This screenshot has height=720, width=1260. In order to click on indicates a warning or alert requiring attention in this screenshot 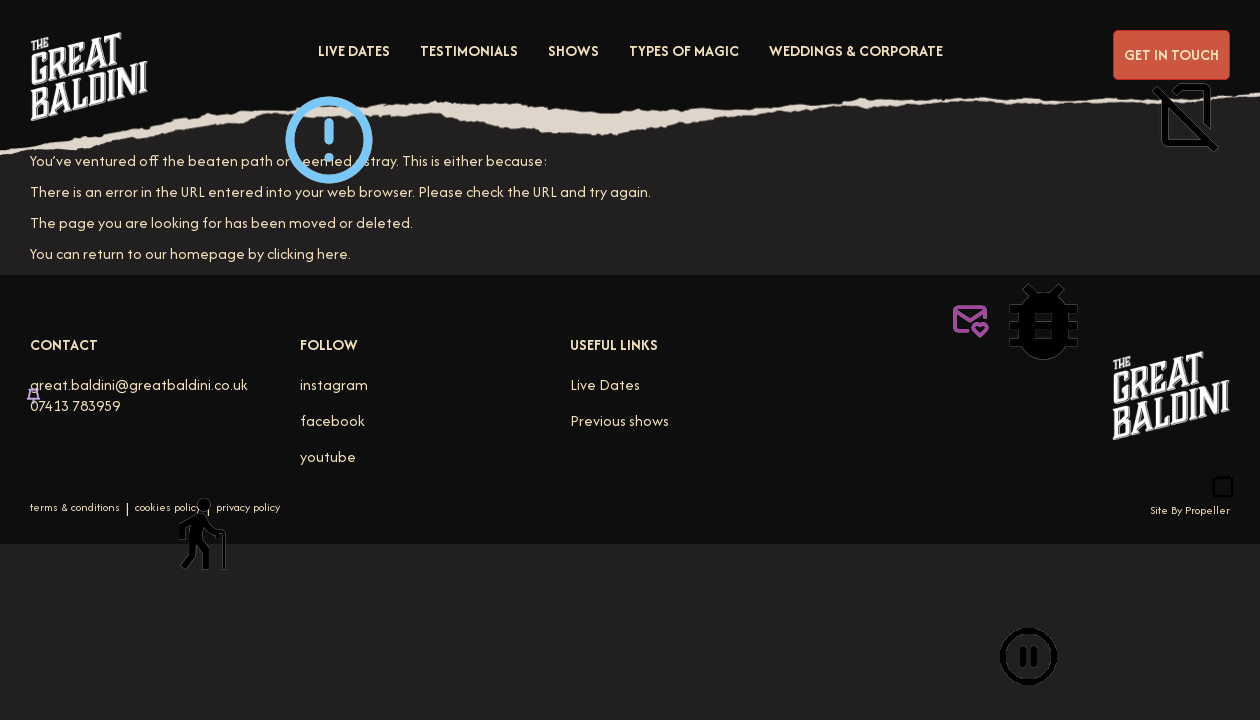, I will do `click(329, 140)`.